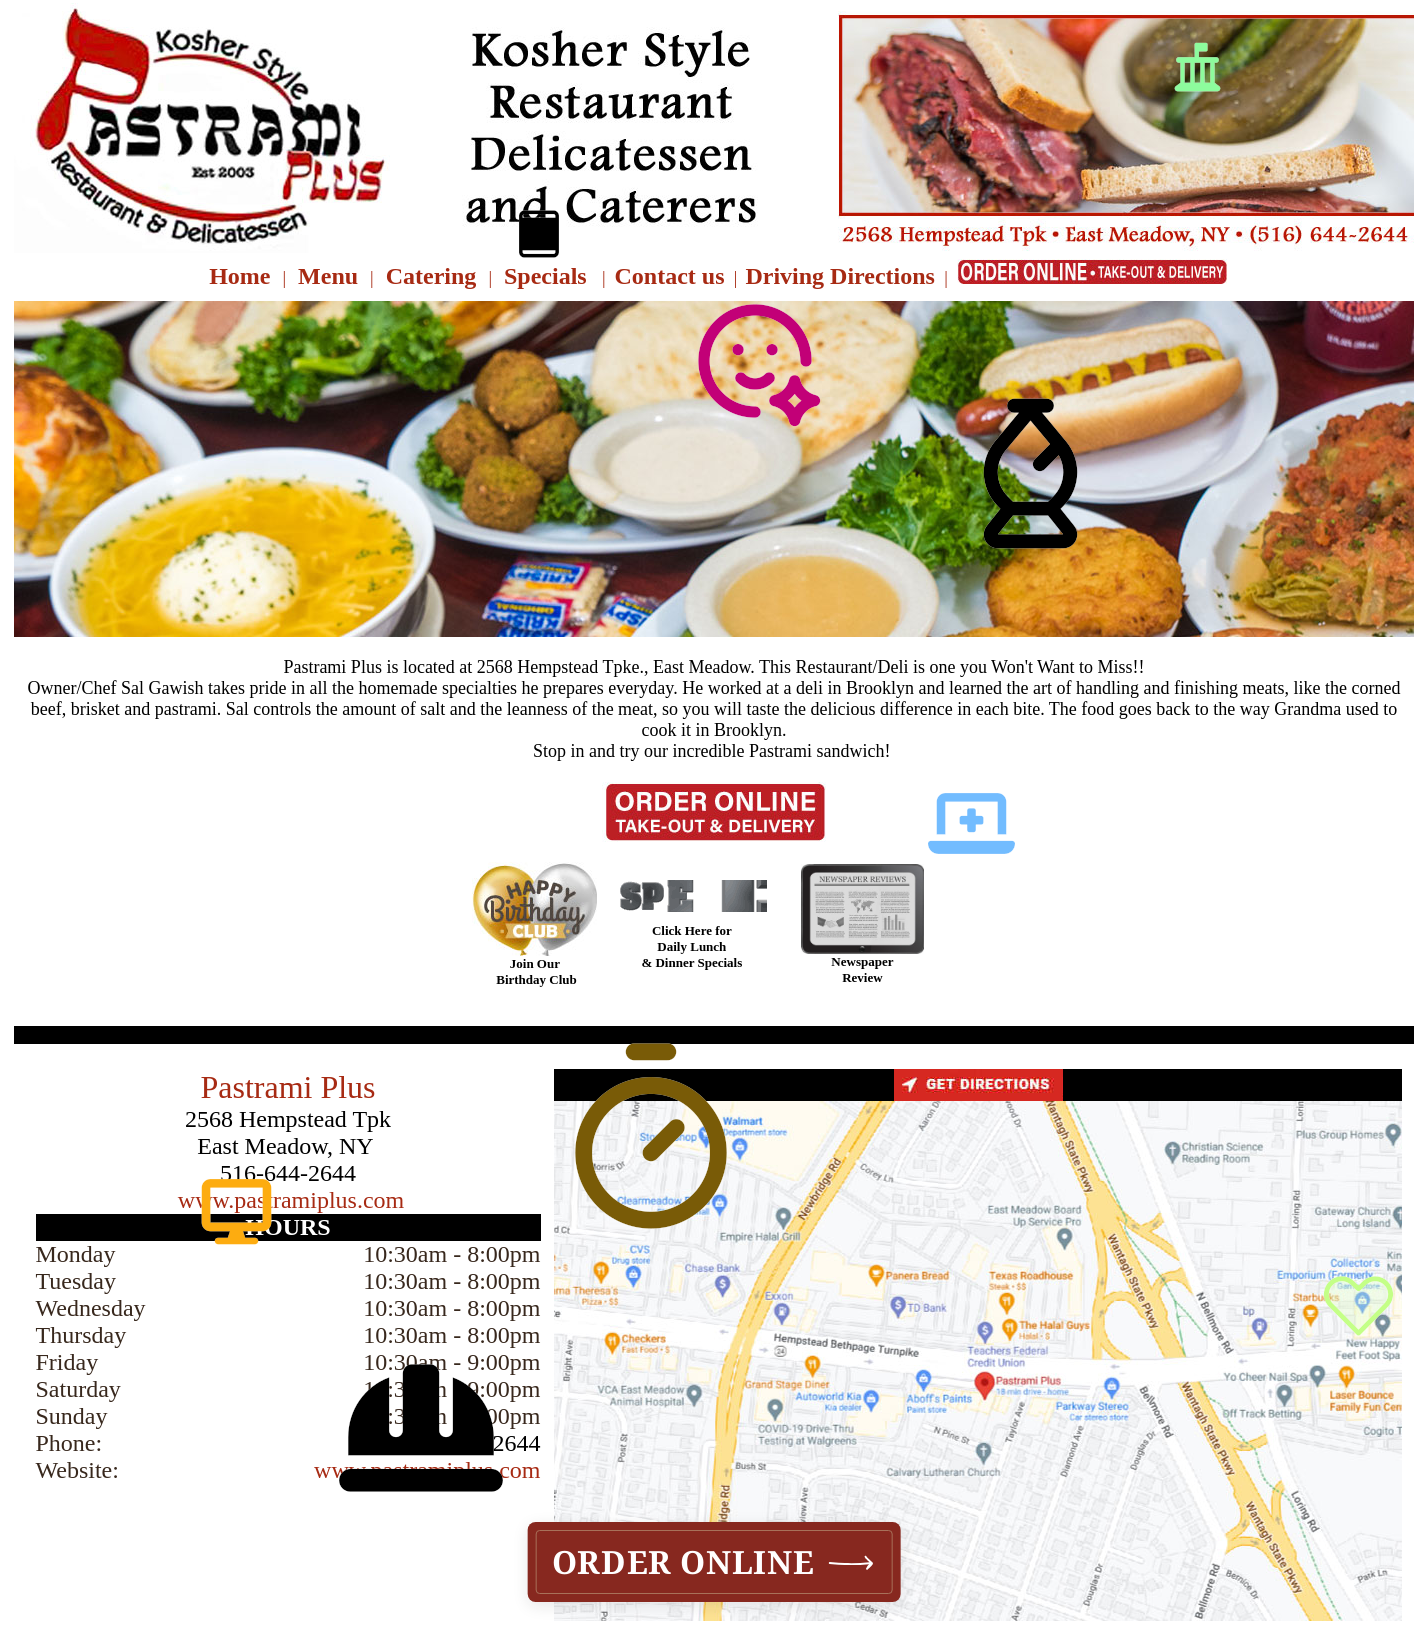 The image size is (1428, 1634). I want to click on access display settings, so click(236, 1209).